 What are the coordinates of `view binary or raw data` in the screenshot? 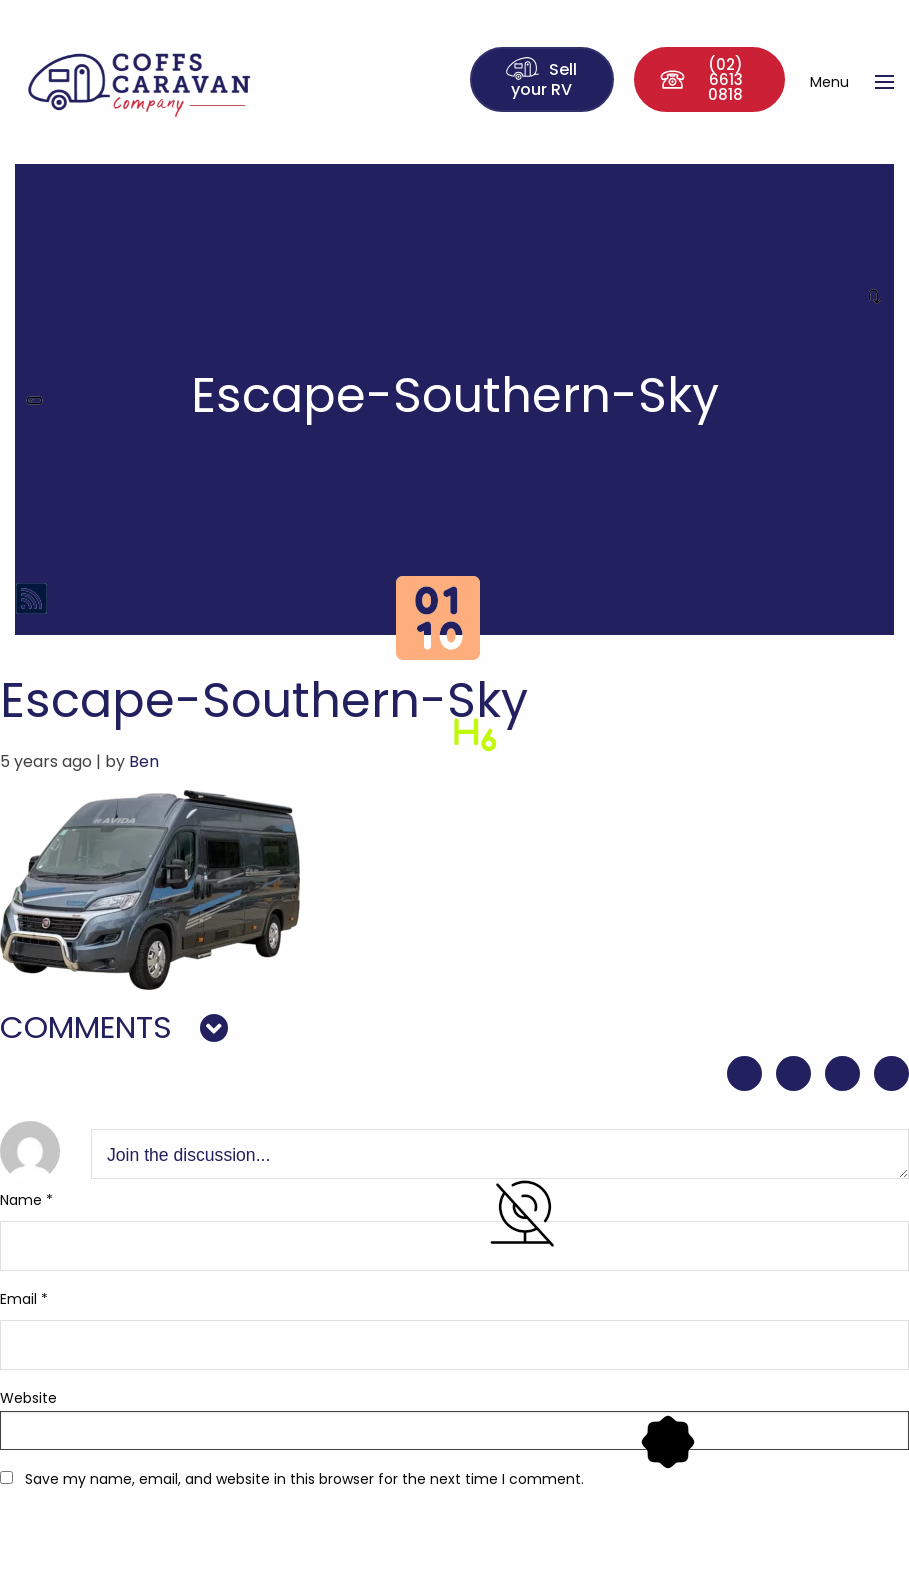 It's located at (438, 618).